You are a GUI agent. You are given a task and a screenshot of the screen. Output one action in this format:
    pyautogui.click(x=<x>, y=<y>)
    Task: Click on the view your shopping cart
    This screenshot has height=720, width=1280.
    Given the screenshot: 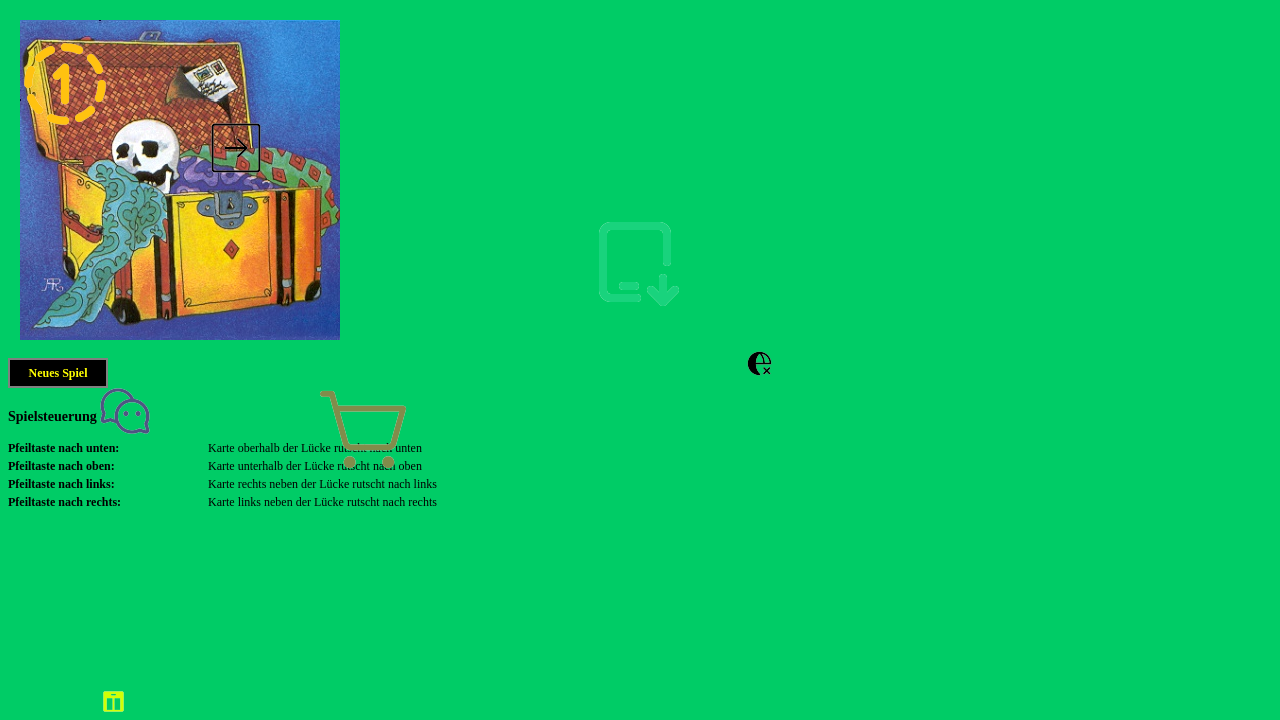 What is the action you would take?
    pyautogui.click(x=364, y=429)
    